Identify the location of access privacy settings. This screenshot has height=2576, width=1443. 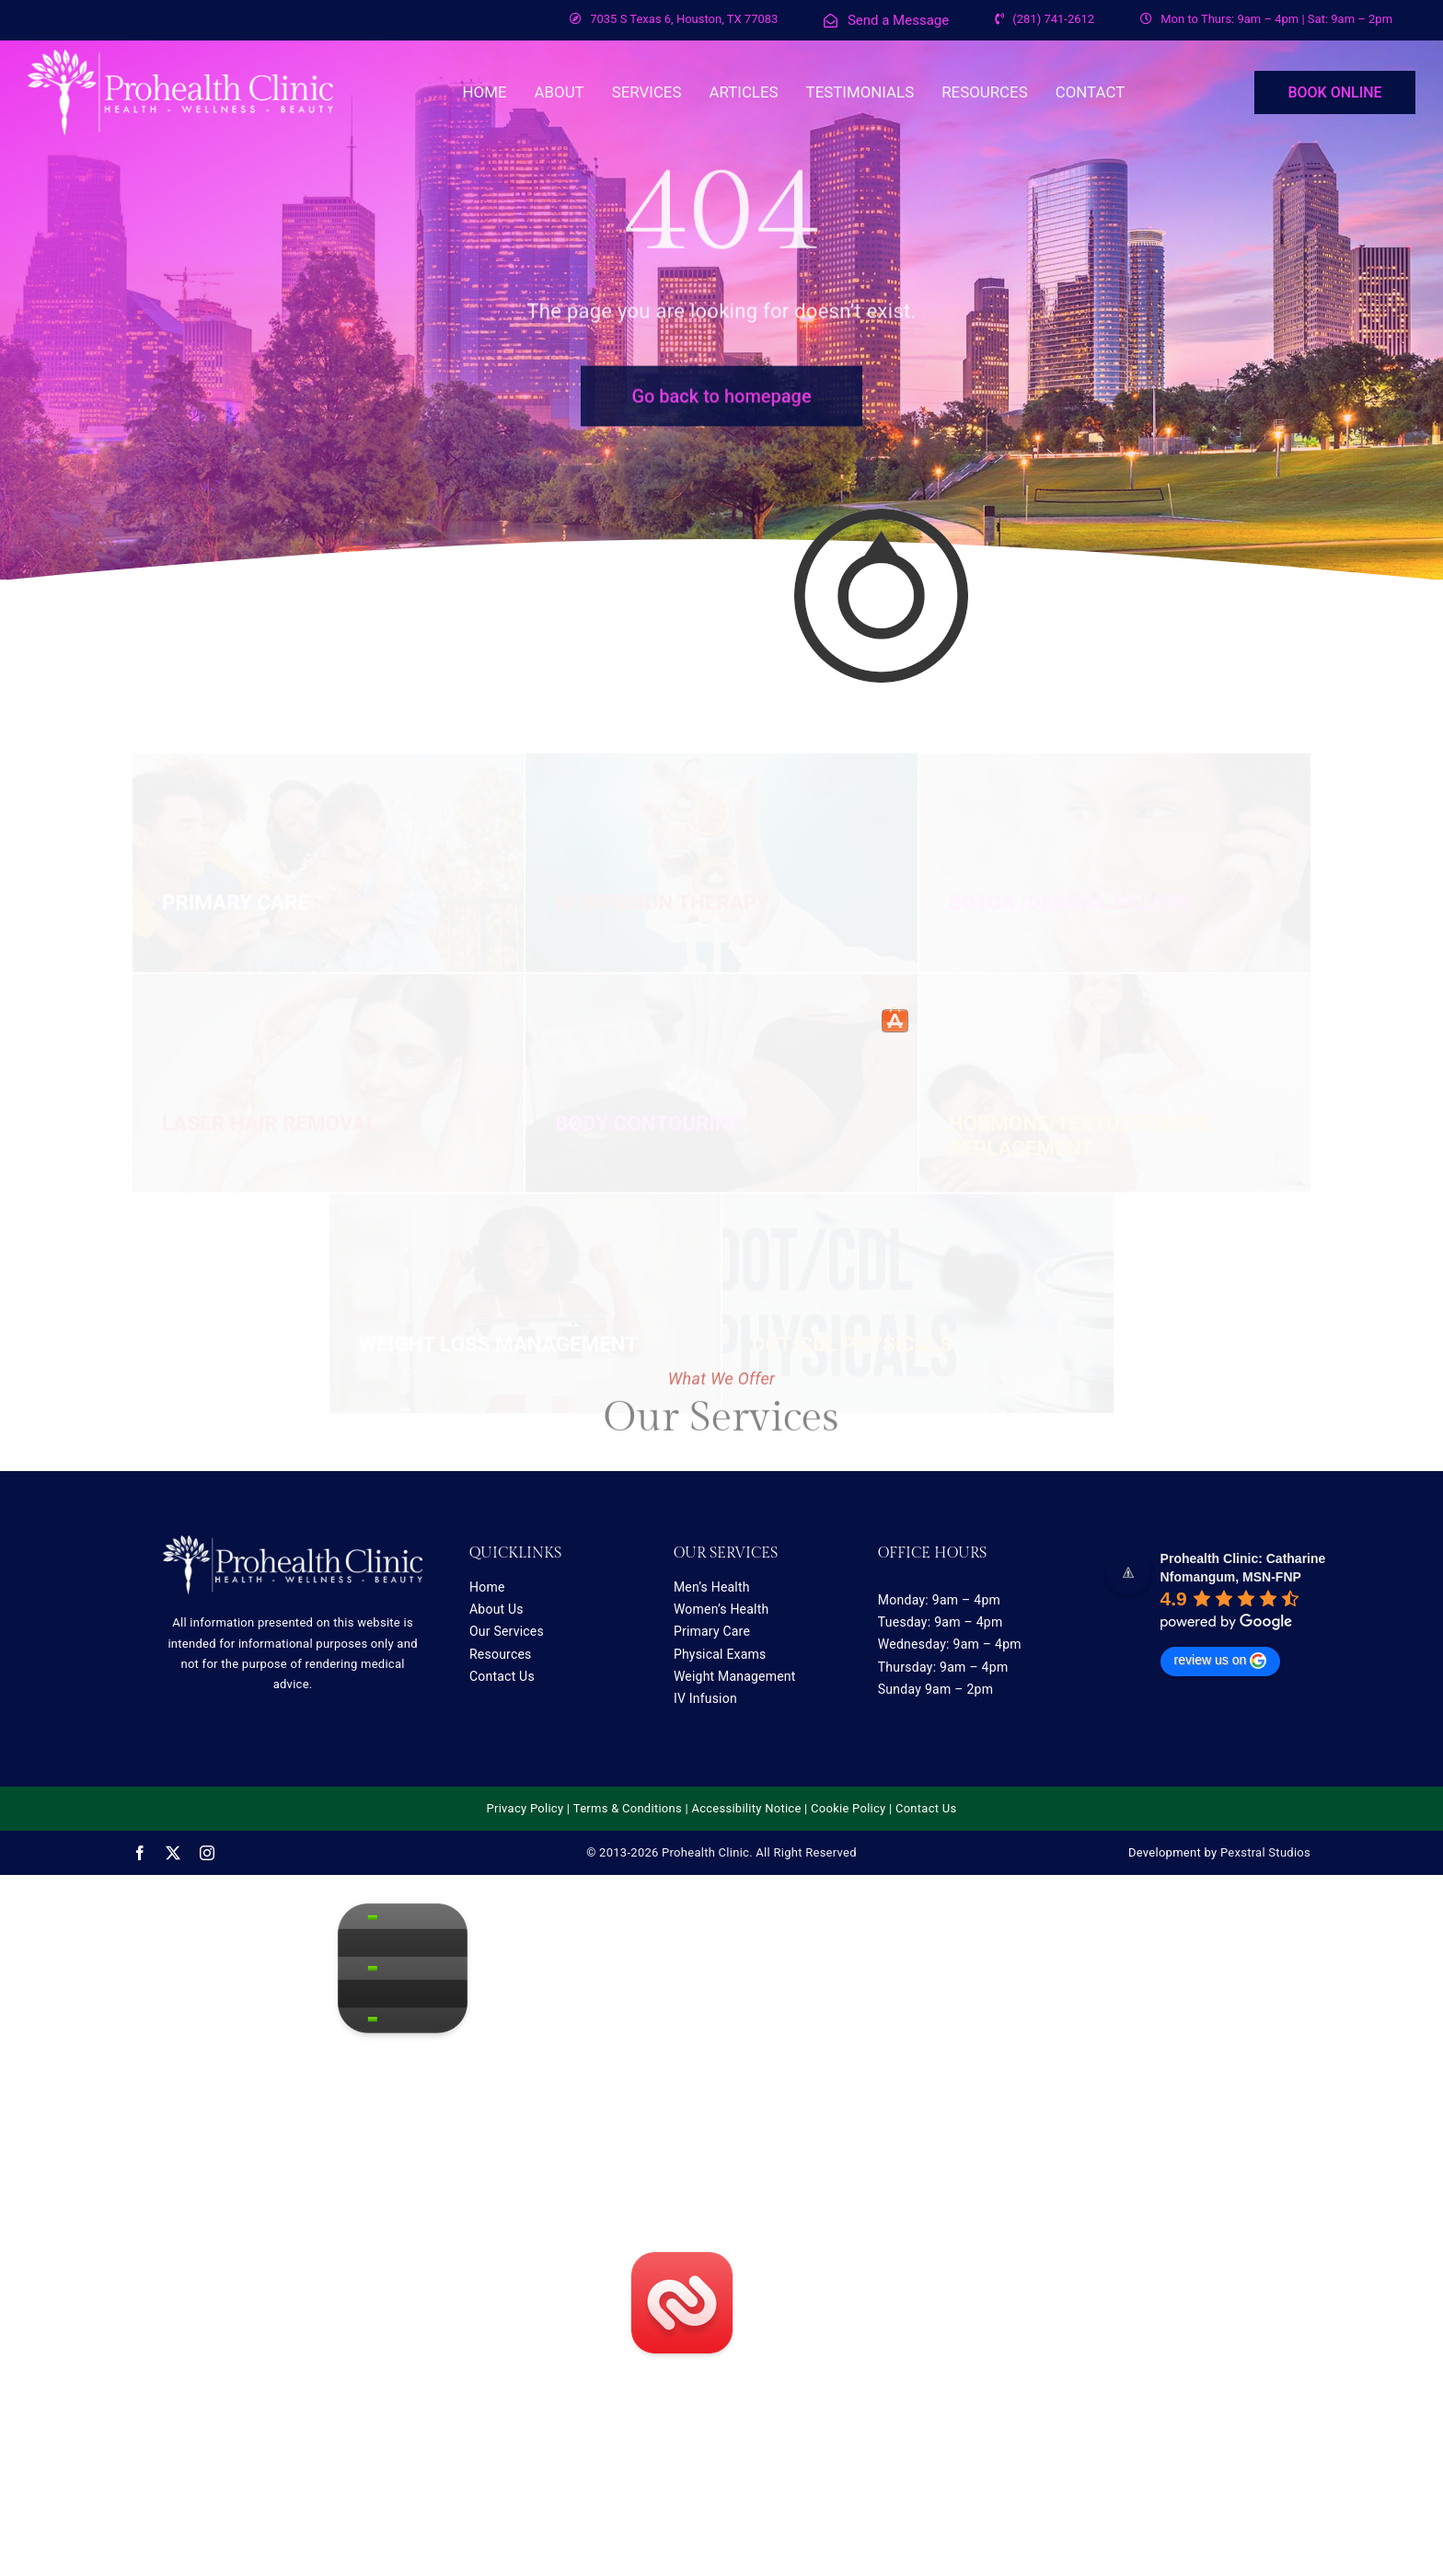
(881, 595).